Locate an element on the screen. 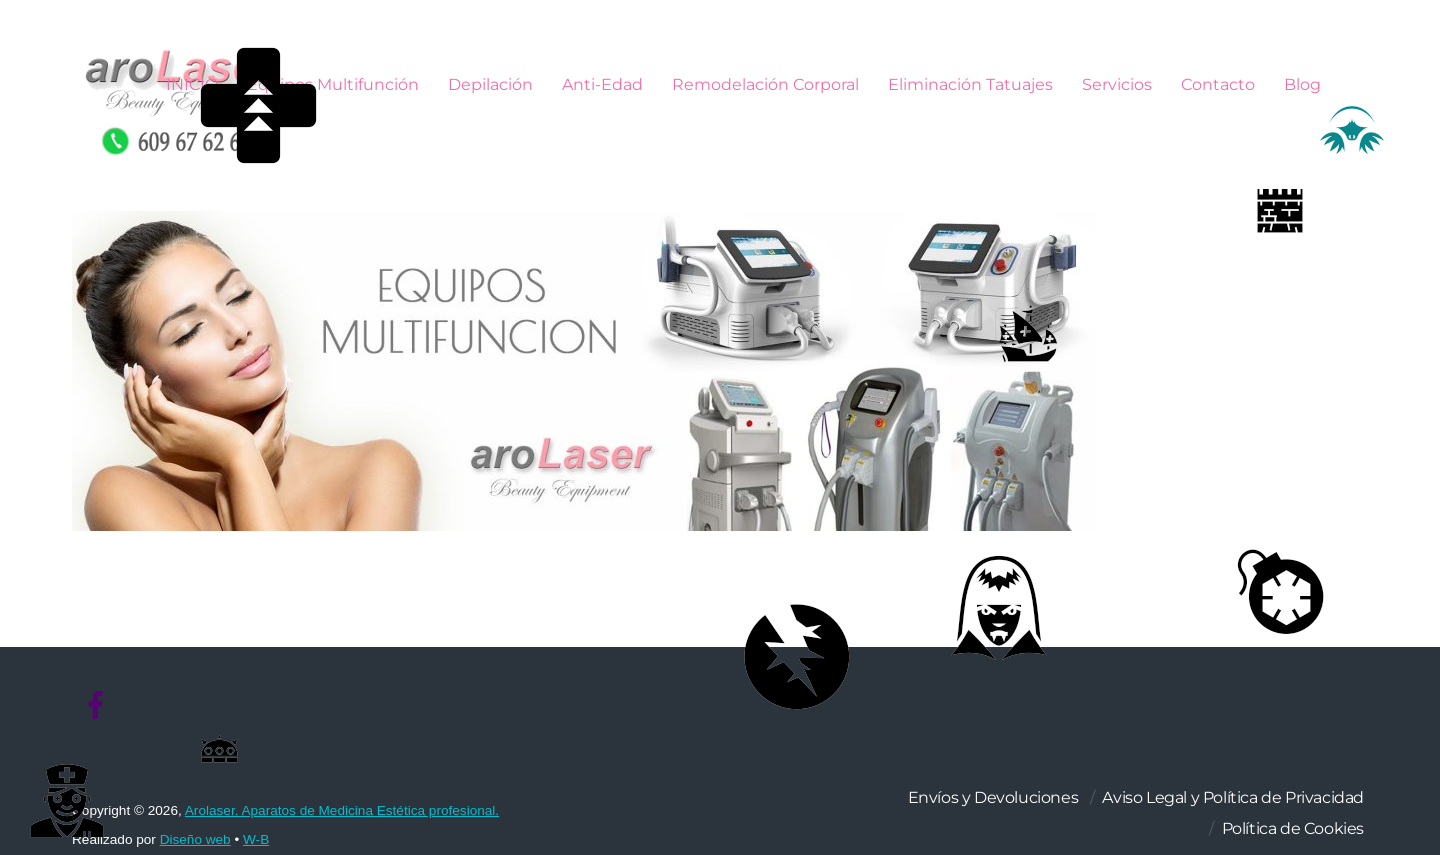 The height and width of the screenshot is (855, 1440). select female vampire character is located at coordinates (999, 608).